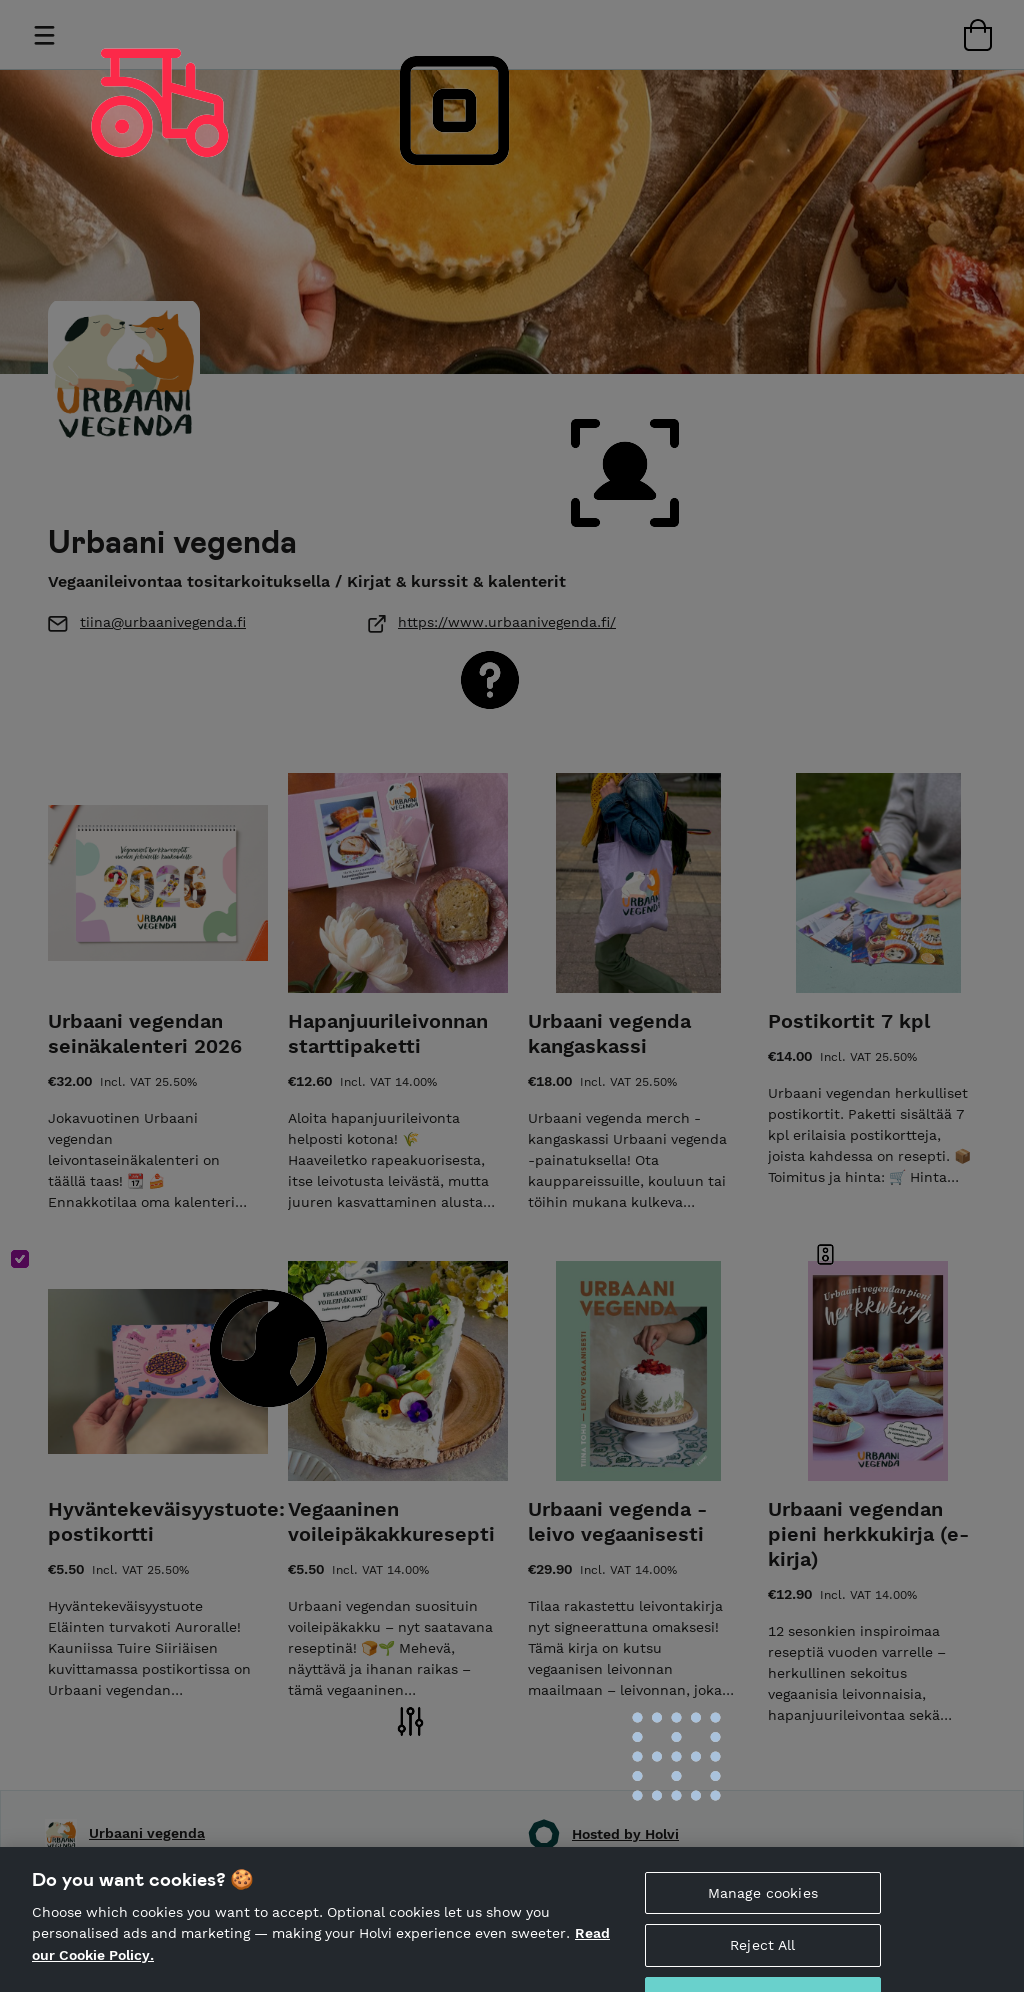 This screenshot has width=1024, height=1992. I want to click on remove all borders from selected element, so click(676, 1756).